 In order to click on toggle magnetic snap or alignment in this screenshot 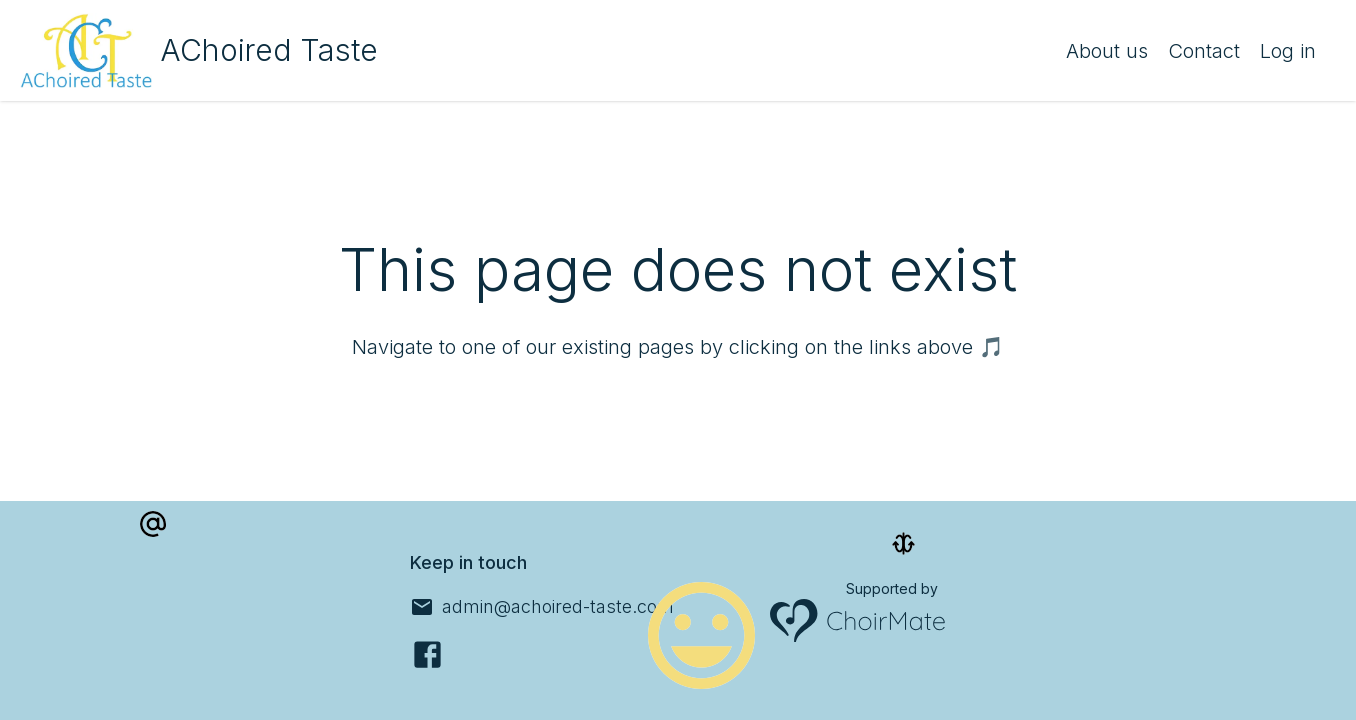, I will do `click(903, 543)`.